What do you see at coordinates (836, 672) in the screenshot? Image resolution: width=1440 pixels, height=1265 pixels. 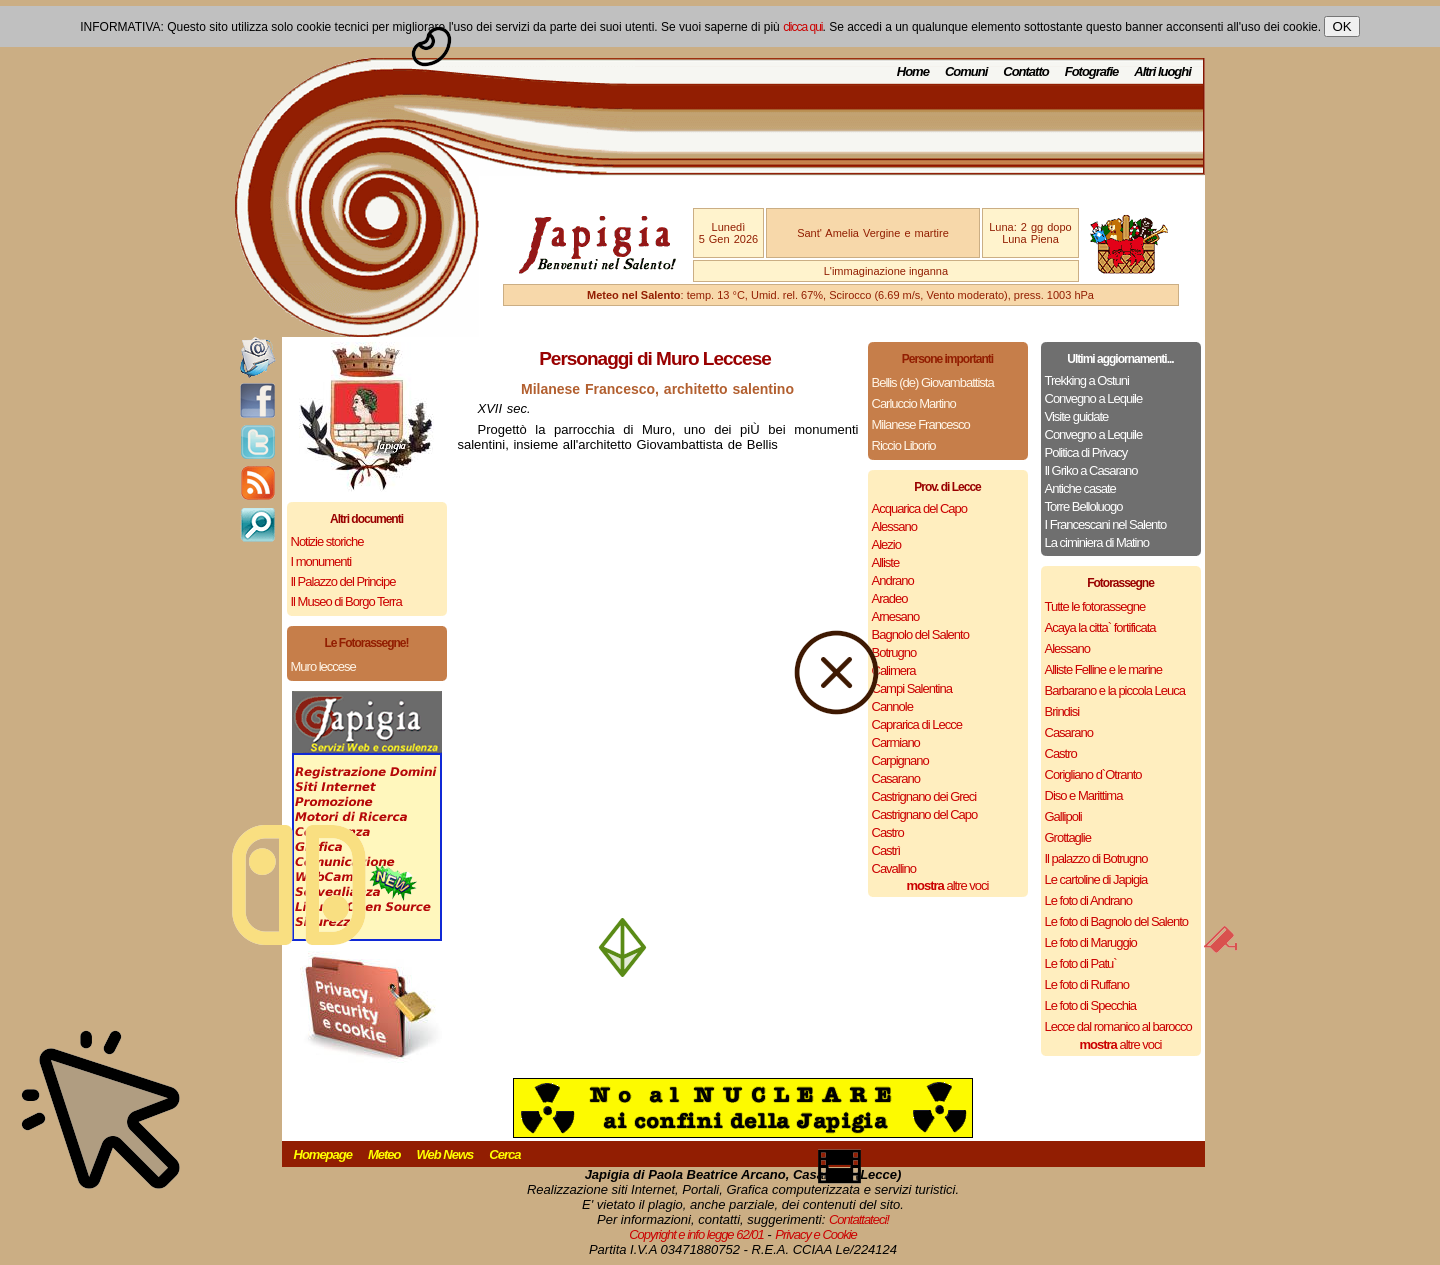 I see `close or dismiss a dialog` at bounding box center [836, 672].